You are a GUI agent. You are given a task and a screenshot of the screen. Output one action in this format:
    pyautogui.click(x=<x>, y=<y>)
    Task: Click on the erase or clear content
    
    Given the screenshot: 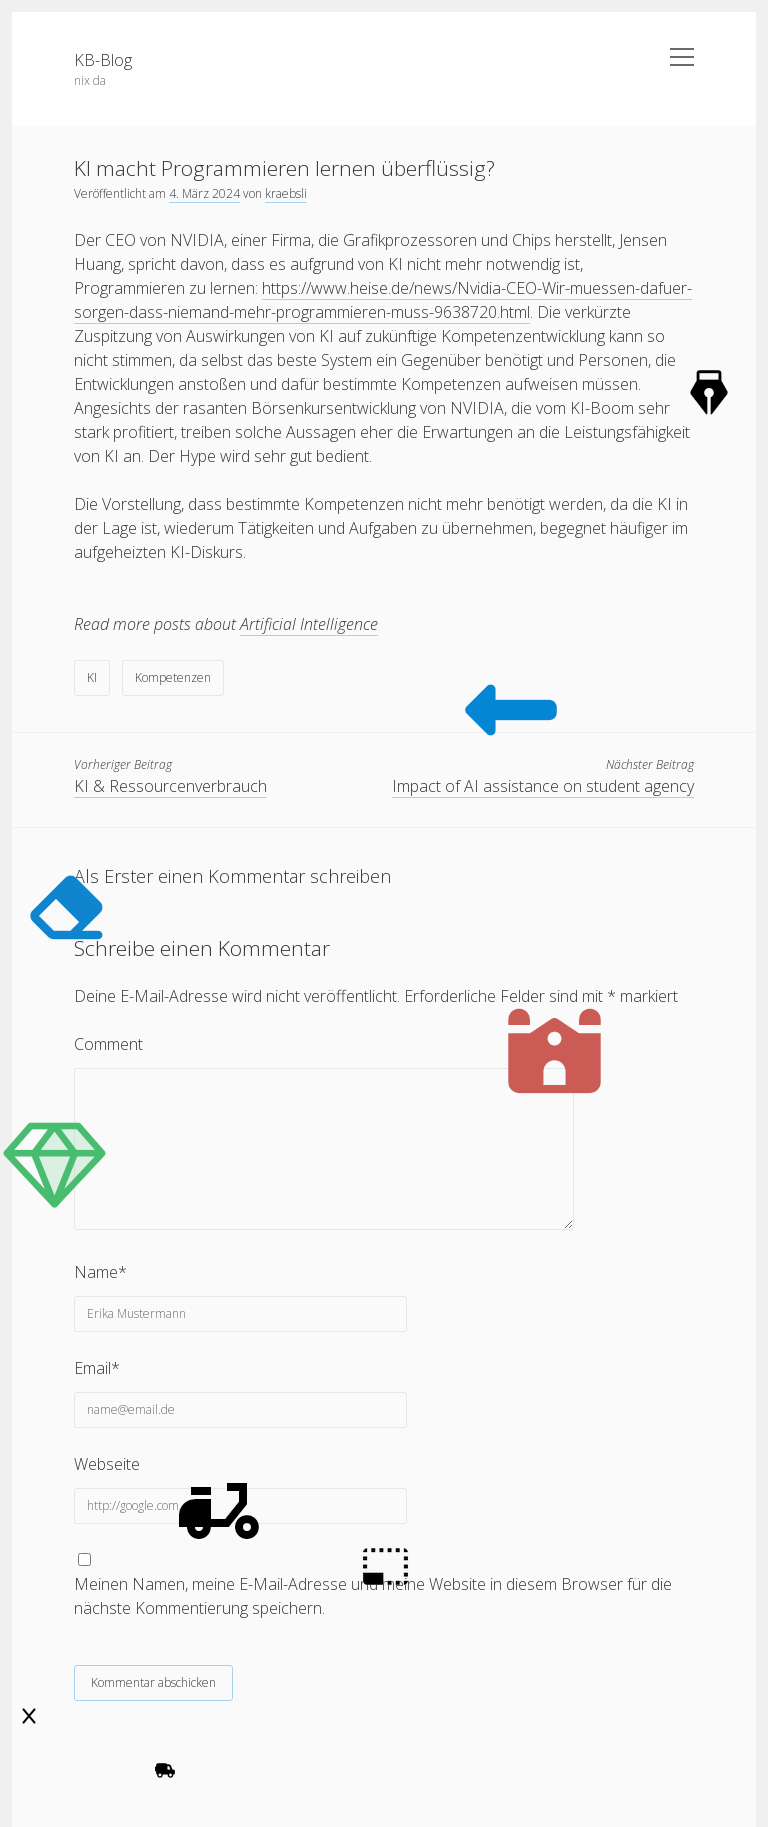 What is the action you would take?
    pyautogui.click(x=68, y=909)
    